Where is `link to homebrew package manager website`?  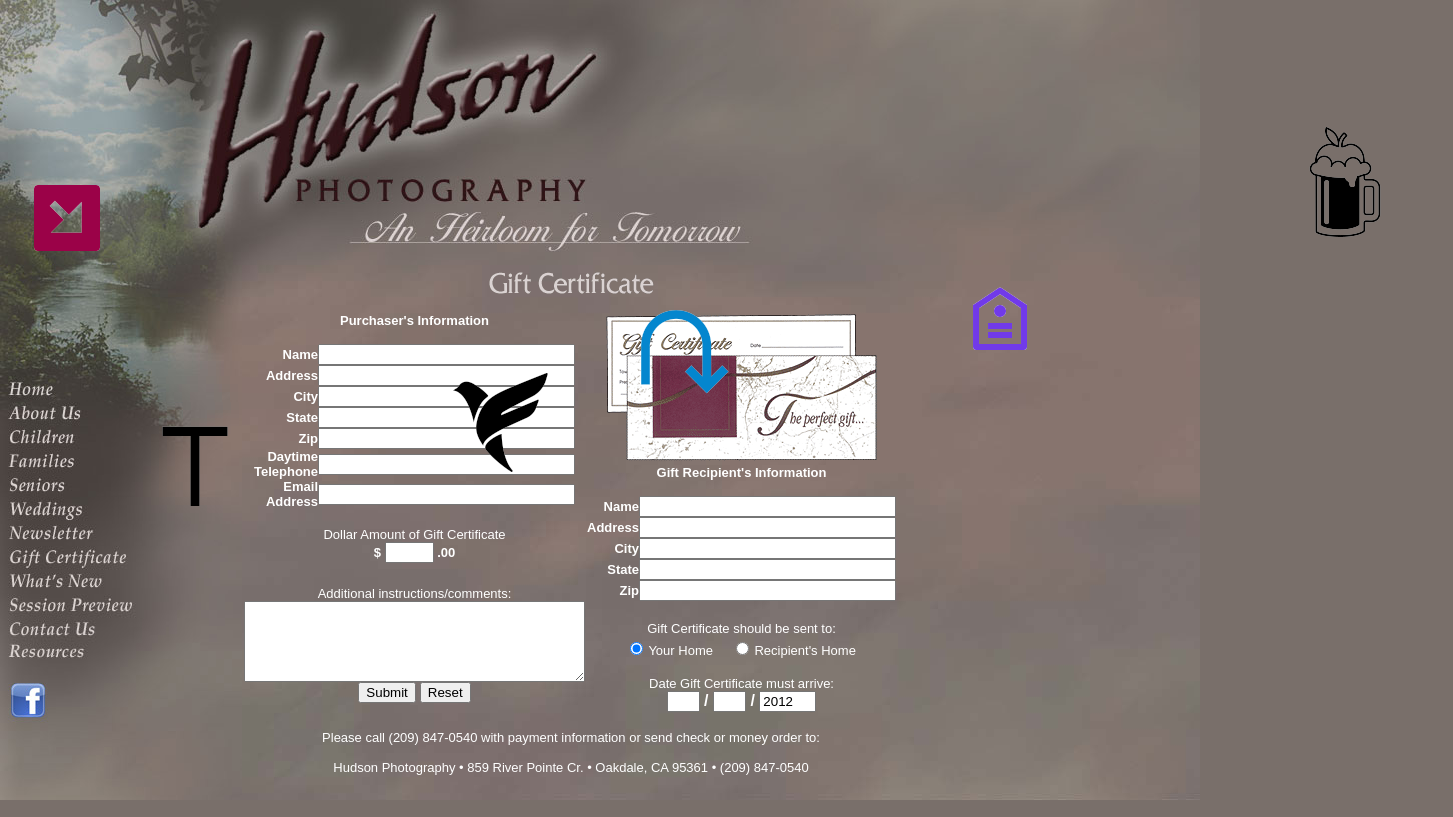 link to homebrew package manager website is located at coordinates (1345, 182).